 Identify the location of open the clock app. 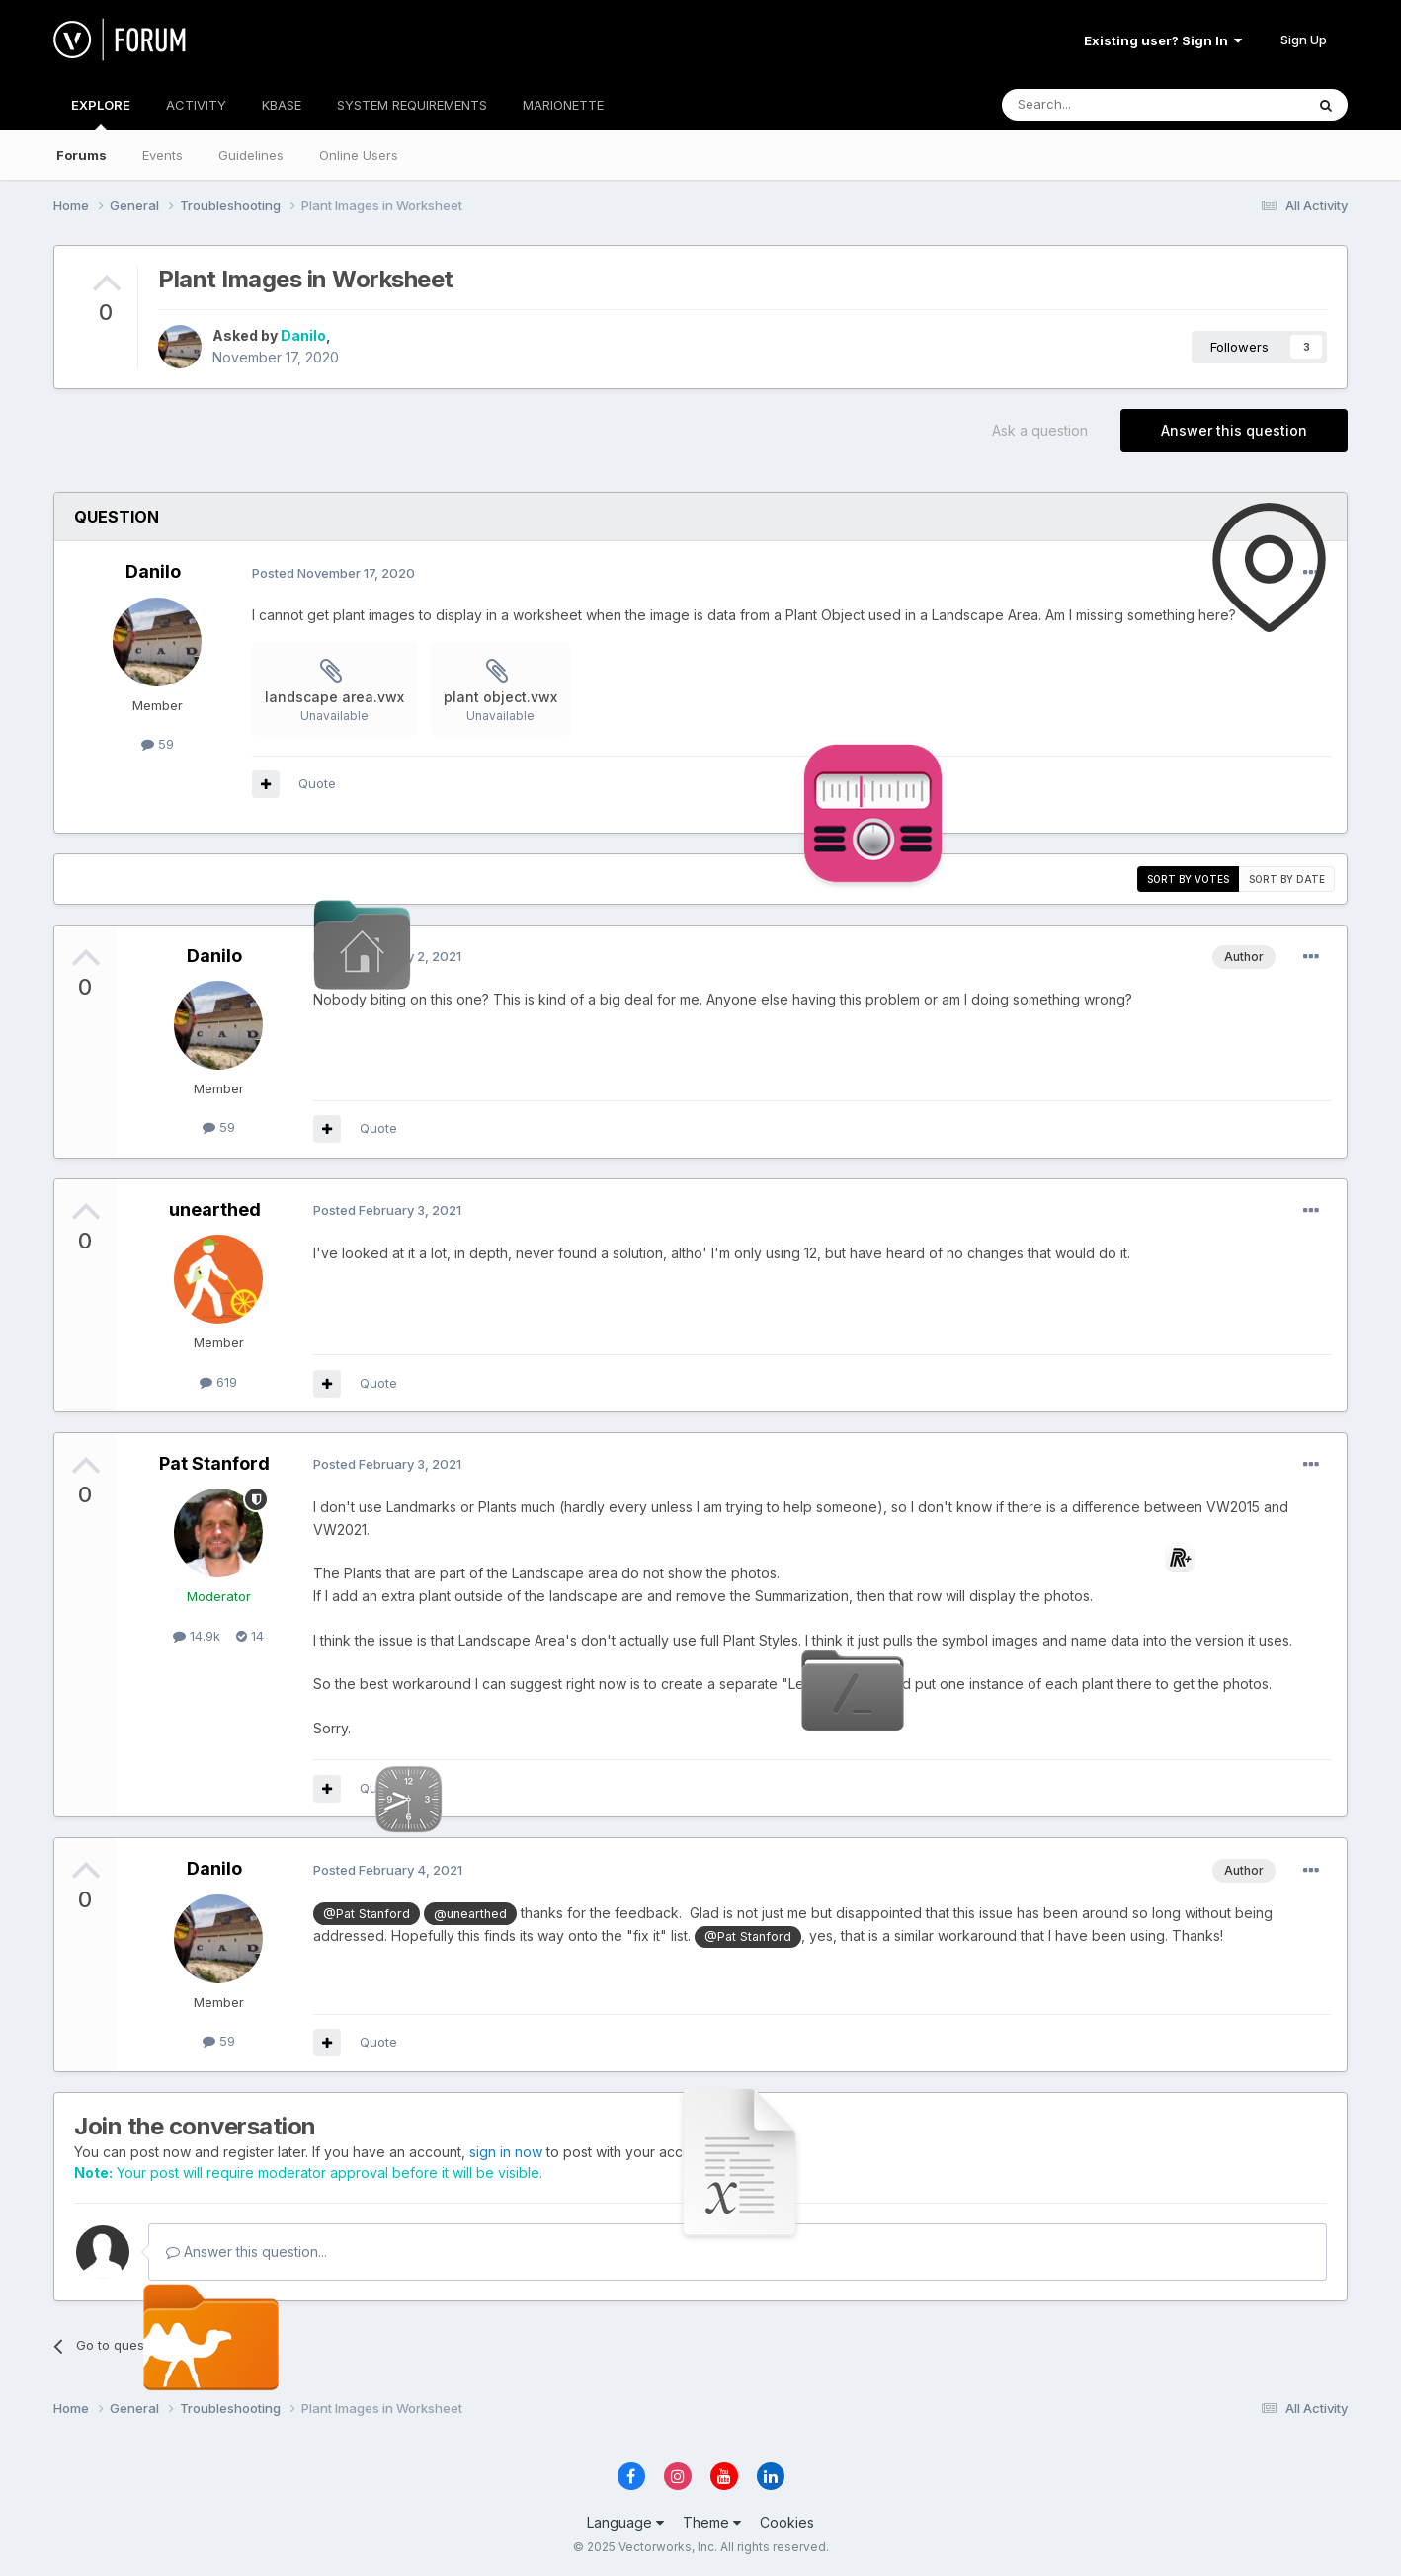
(408, 1799).